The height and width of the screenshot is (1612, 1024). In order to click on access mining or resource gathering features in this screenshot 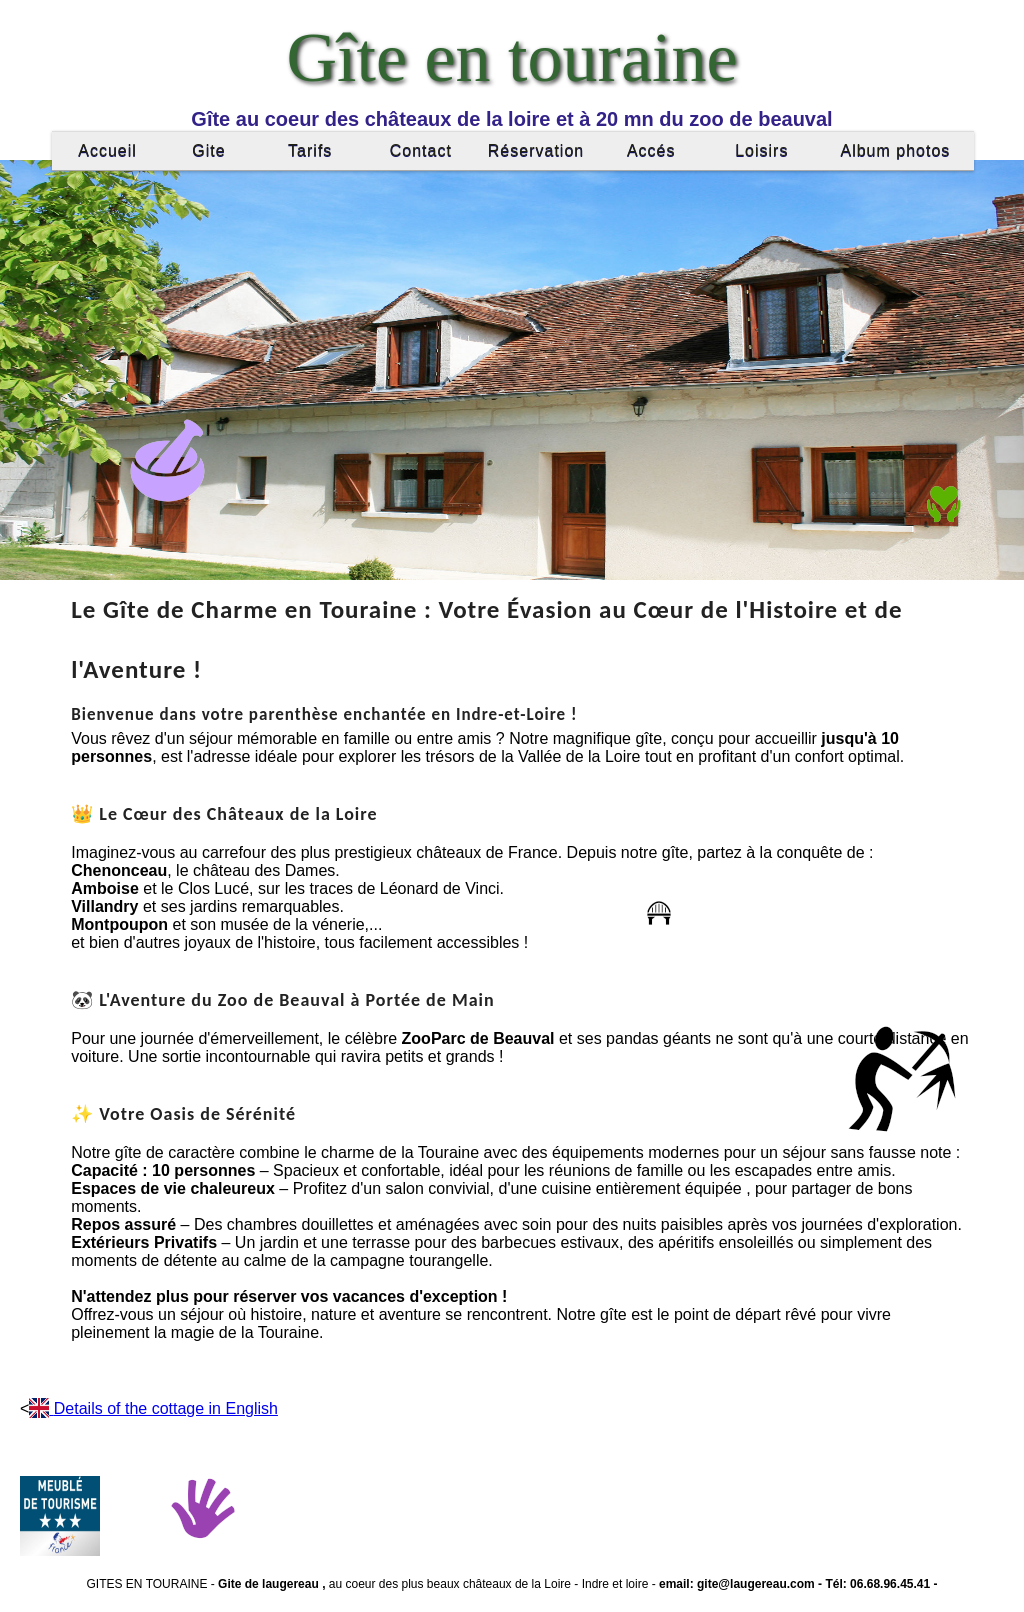, I will do `click(902, 1079)`.